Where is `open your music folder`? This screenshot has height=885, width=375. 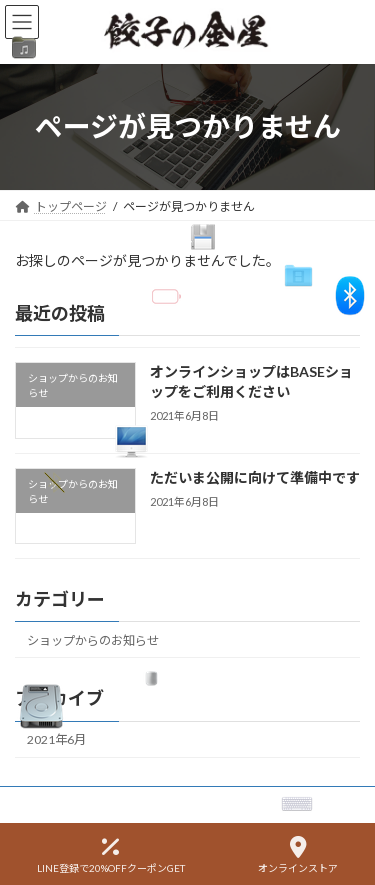 open your music folder is located at coordinates (24, 47).